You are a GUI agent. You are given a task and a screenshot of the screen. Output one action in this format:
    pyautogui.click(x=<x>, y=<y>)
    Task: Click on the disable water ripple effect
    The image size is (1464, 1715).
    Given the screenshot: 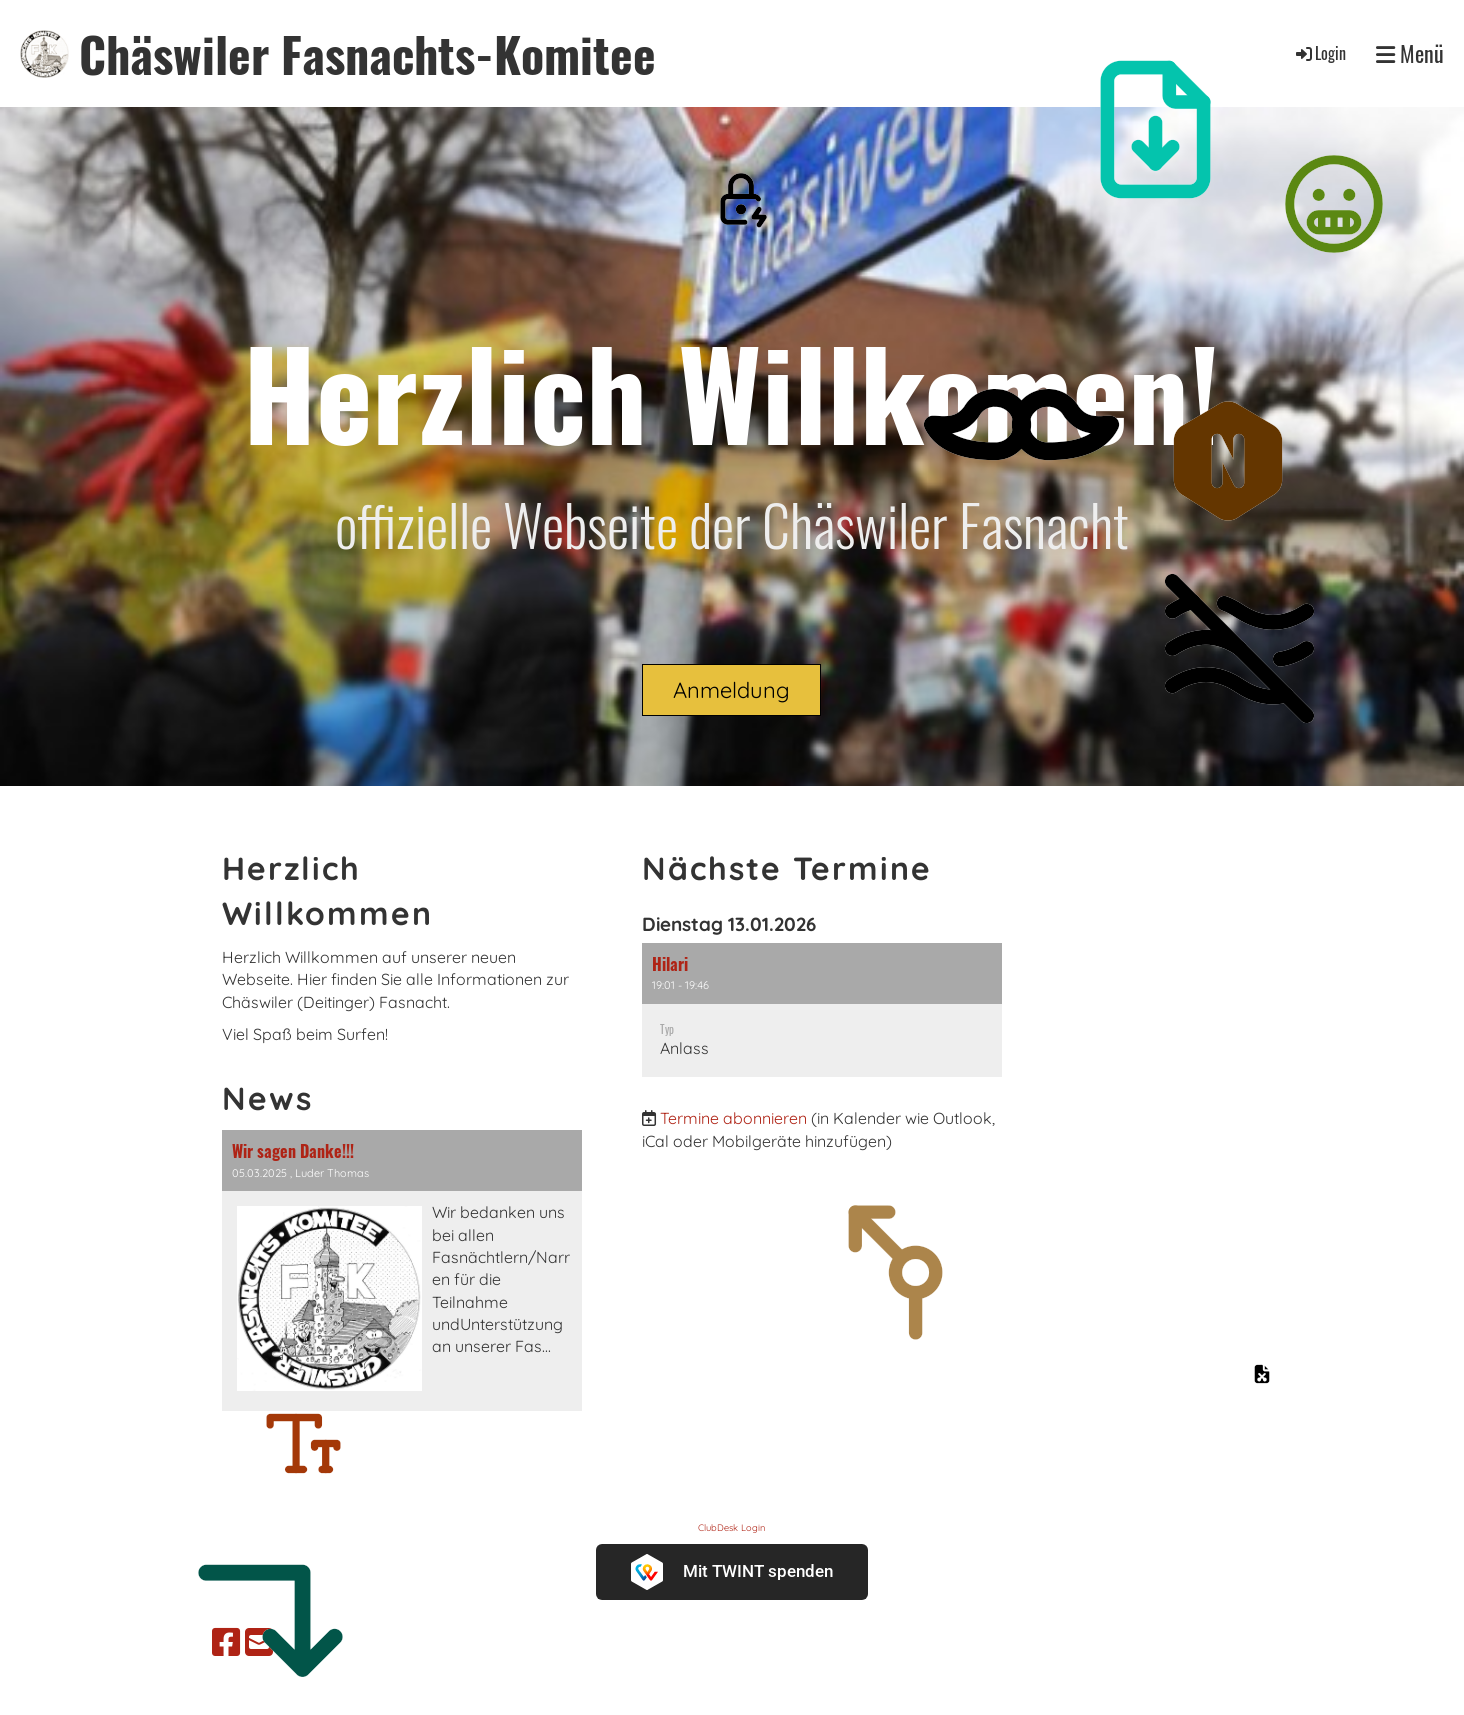 What is the action you would take?
    pyautogui.click(x=1239, y=648)
    